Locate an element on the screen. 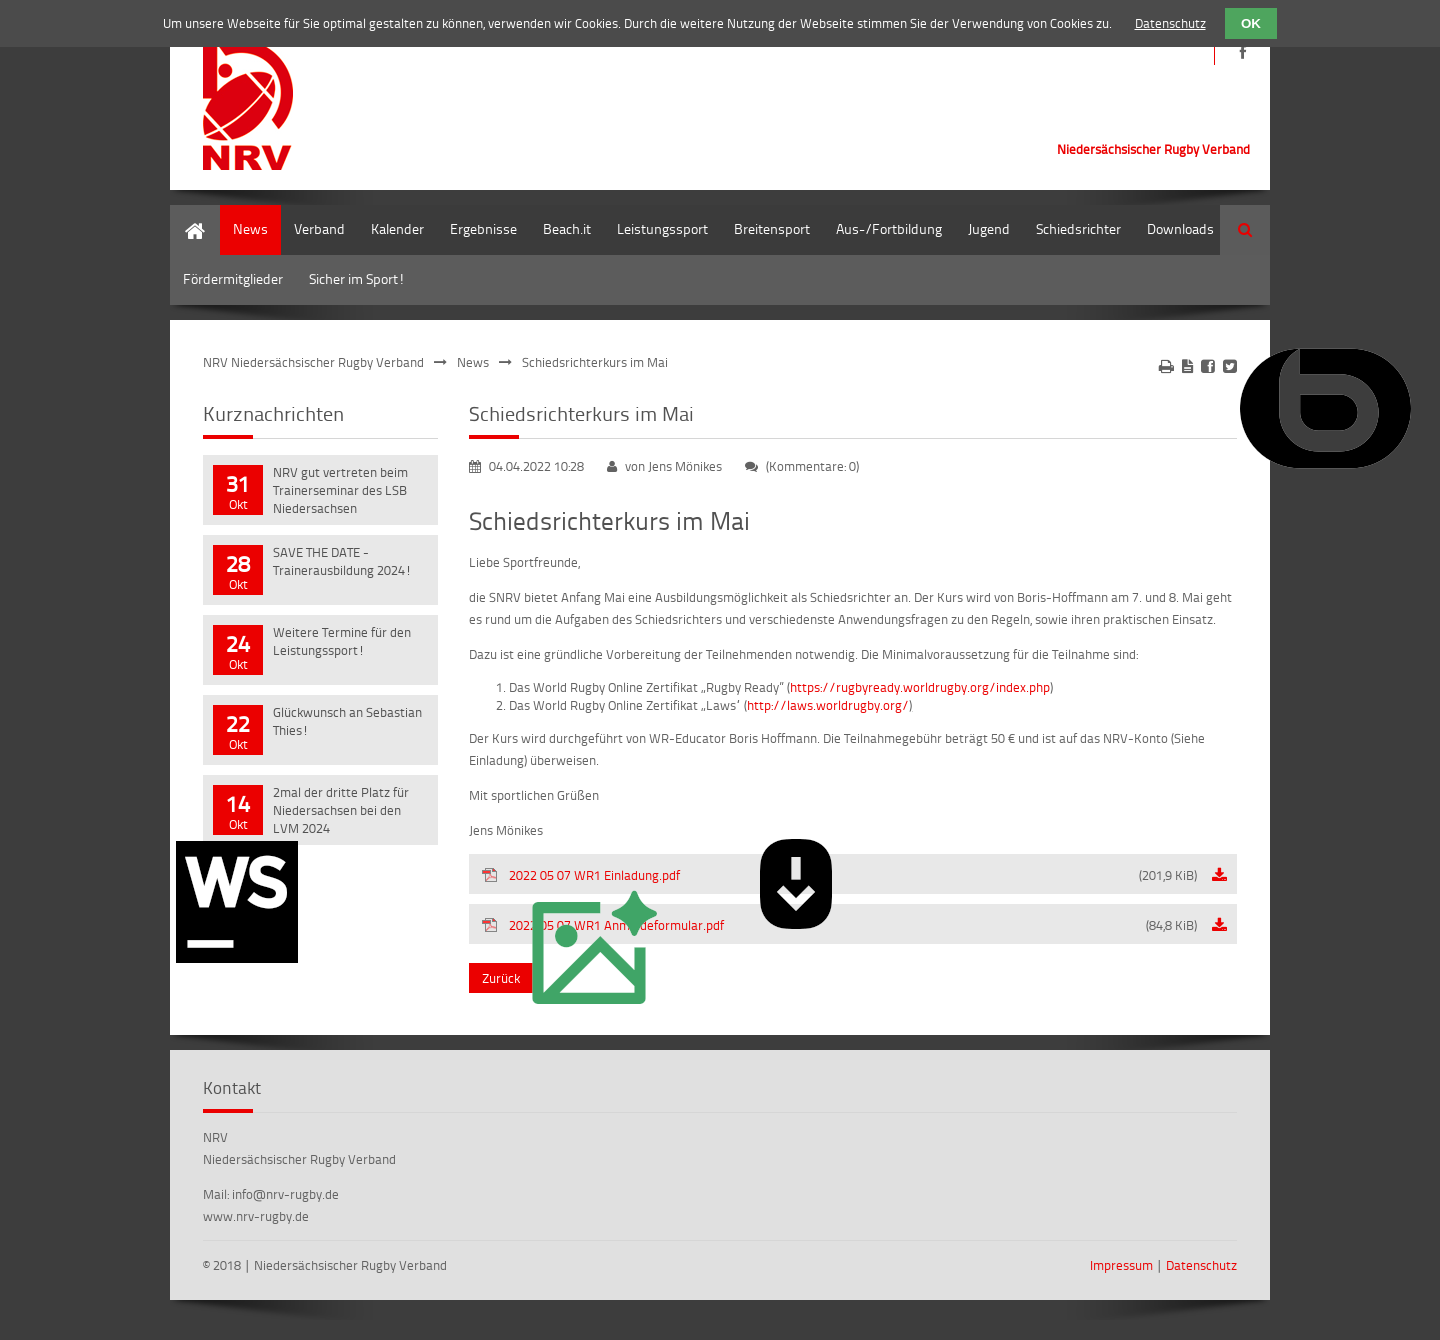  generate or enhance an image using AI is located at coordinates (589, 953).